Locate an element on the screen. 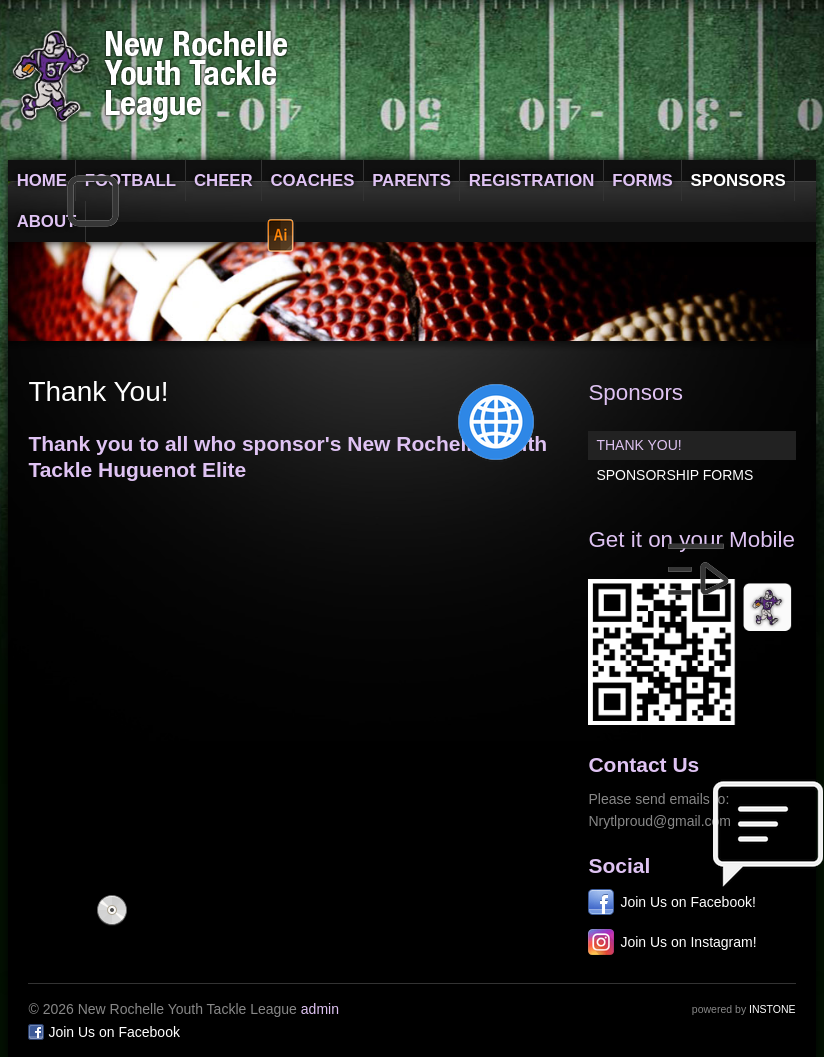  access cd/dvd rewritable drive is located at coordinates (112, 910).